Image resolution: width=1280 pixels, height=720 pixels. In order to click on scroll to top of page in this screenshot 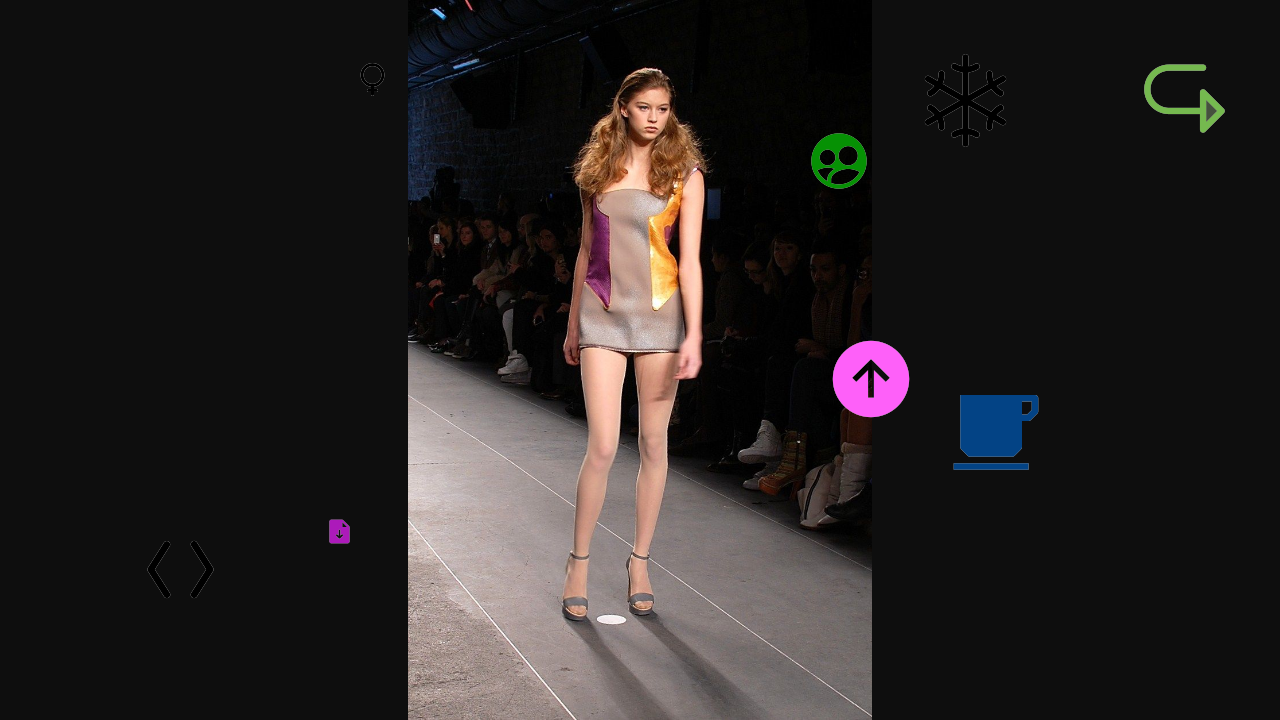, I will do `click(871, 379)`.